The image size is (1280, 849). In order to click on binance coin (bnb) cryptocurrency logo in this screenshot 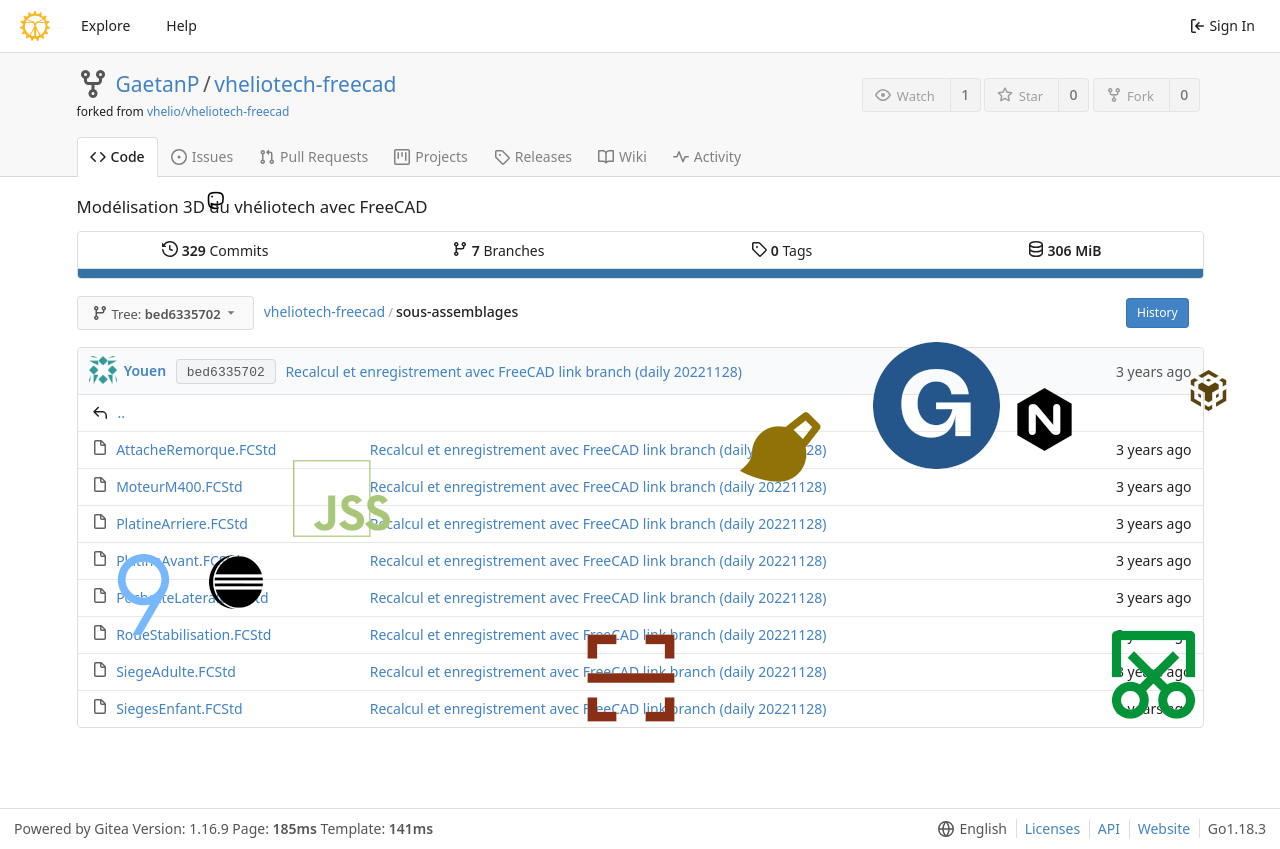, I will do `click(1208, 390)`.